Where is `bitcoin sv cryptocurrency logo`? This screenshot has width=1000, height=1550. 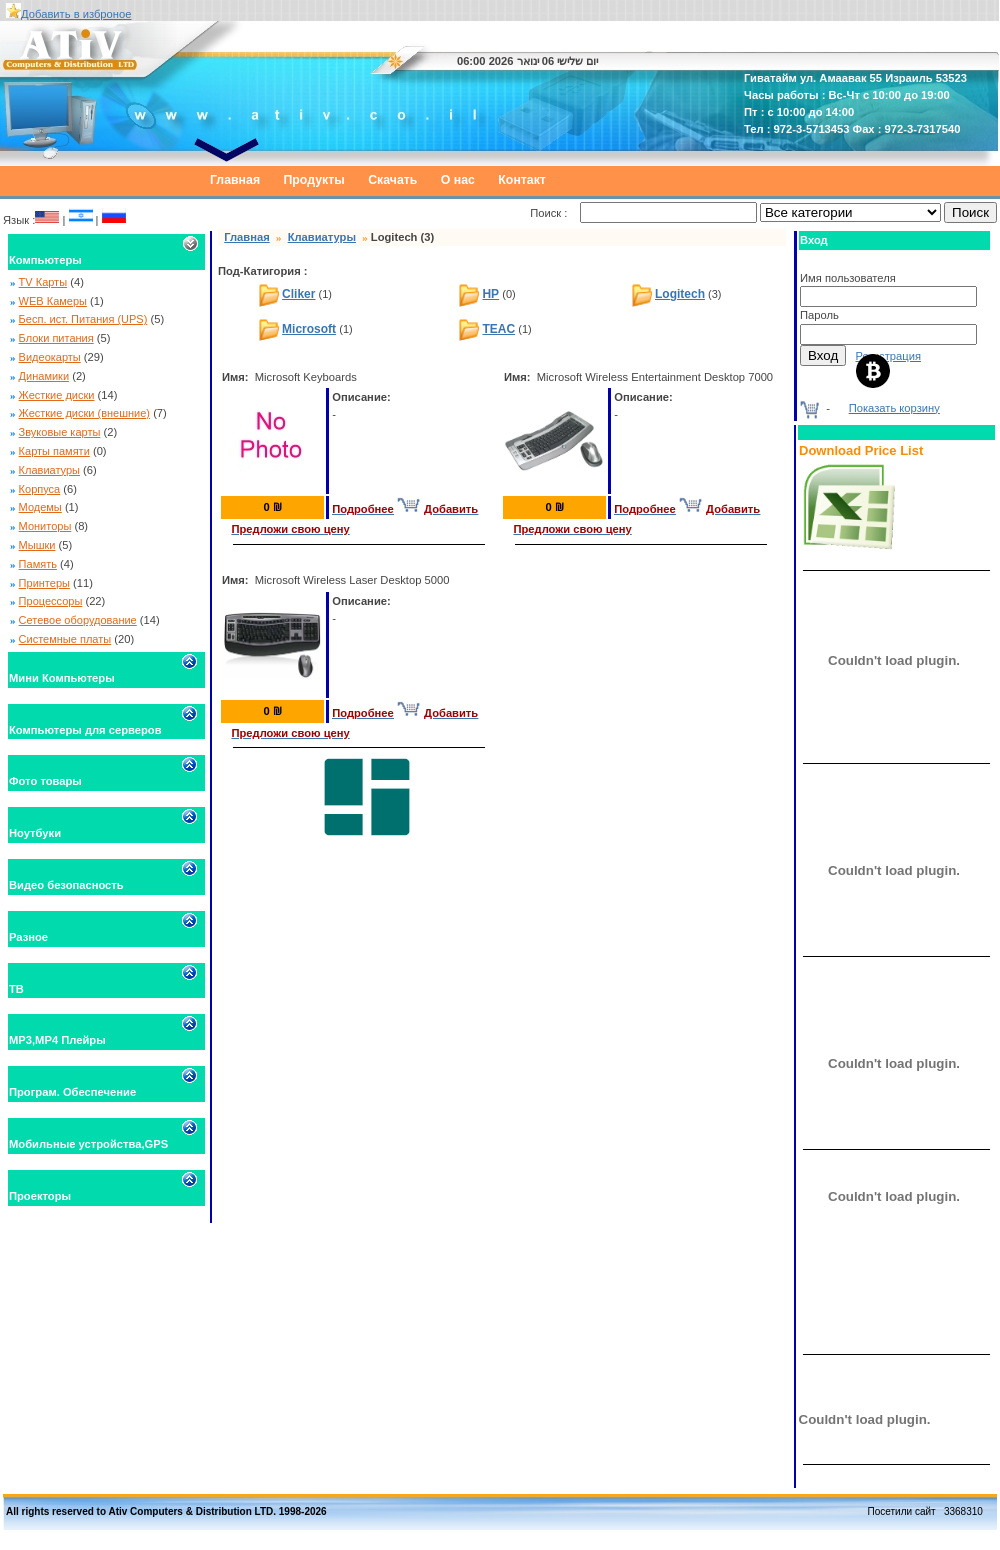 bitcoin sv cryptocurrency logo is located at coordinates (873, 371).